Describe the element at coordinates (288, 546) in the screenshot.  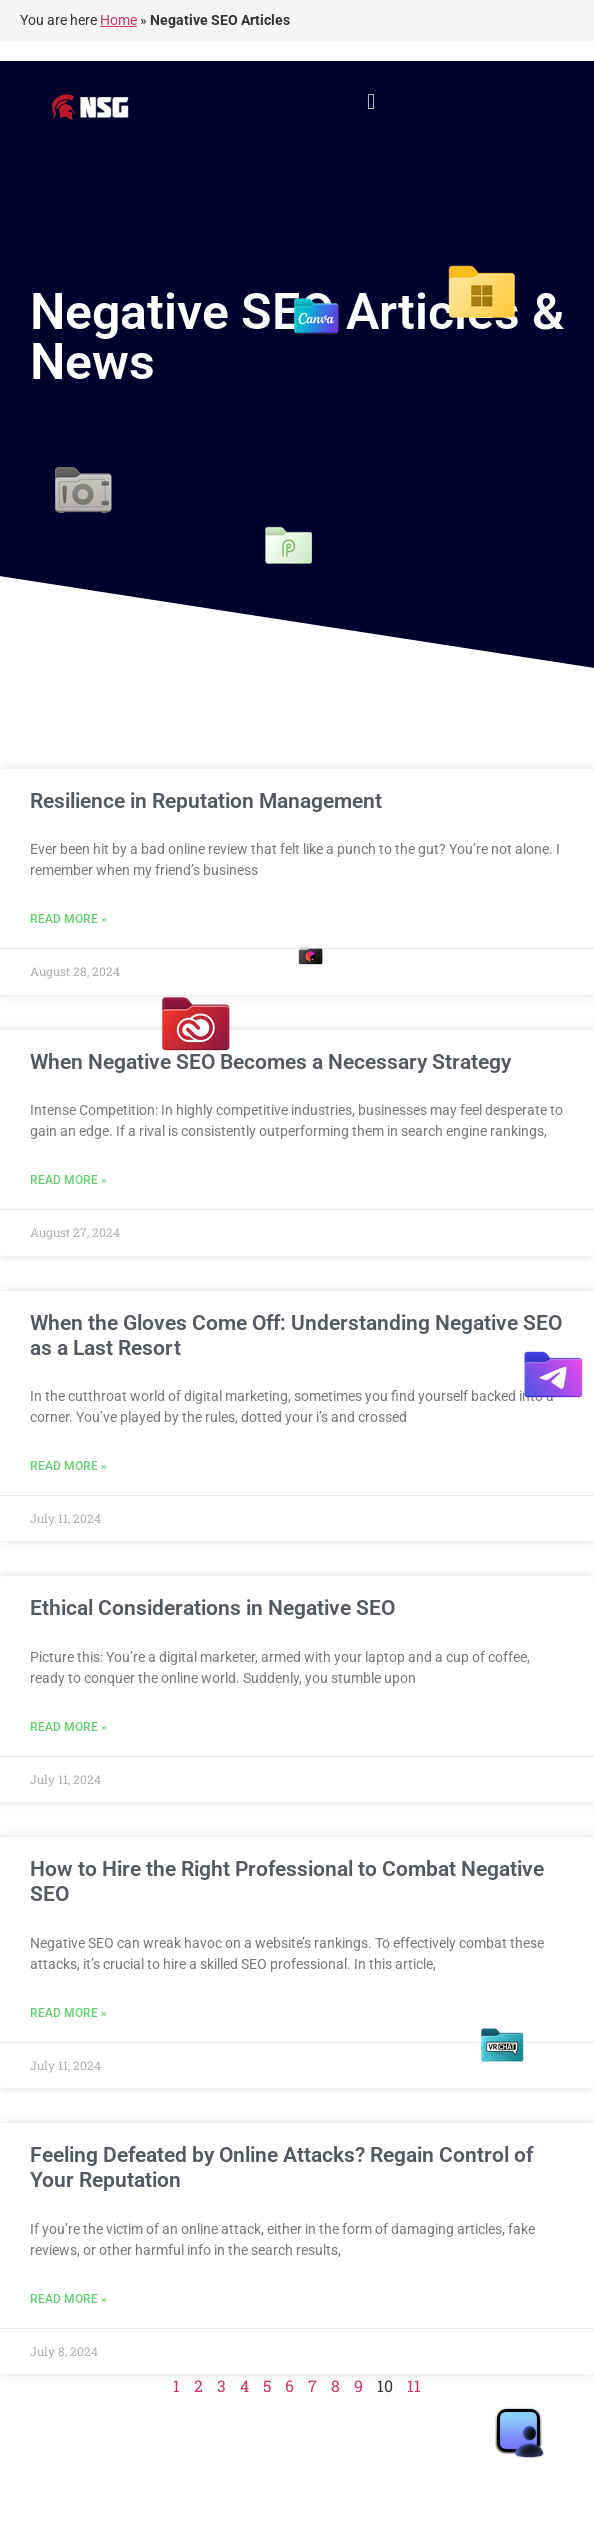
I see `open android pie system files folder` at that location.